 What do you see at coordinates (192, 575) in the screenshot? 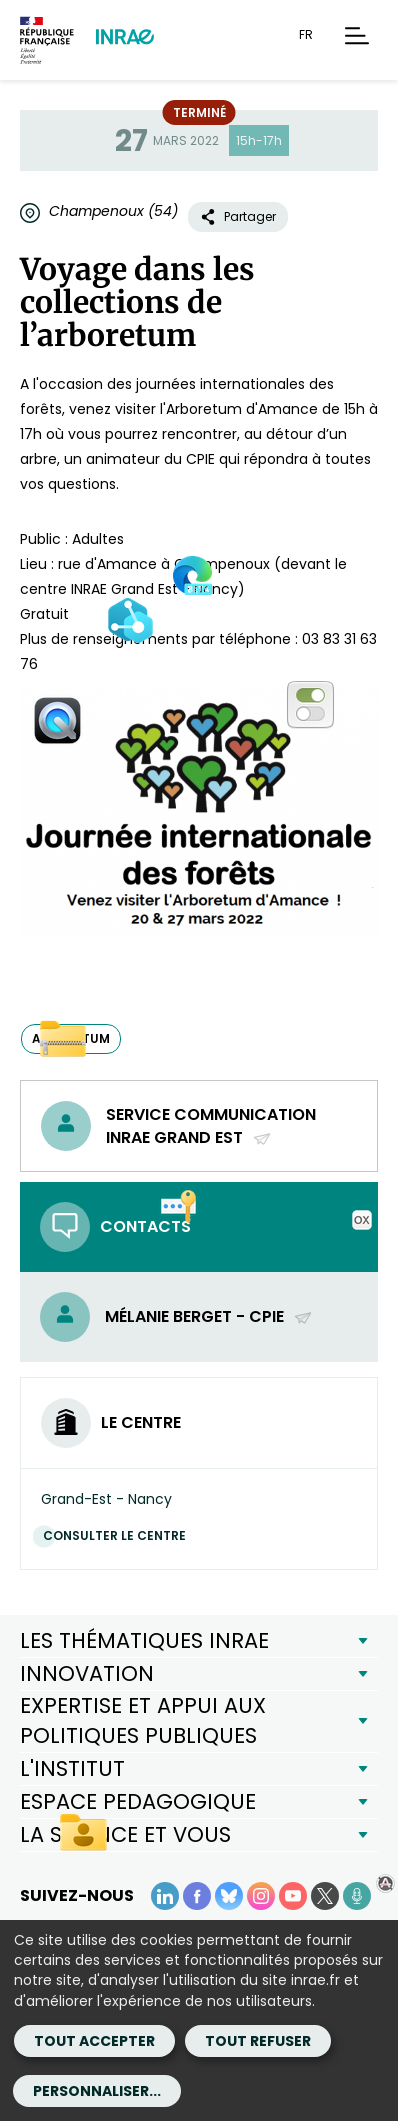
I see `launch microsoft edge beta browser` at bounding box center [192, 575].